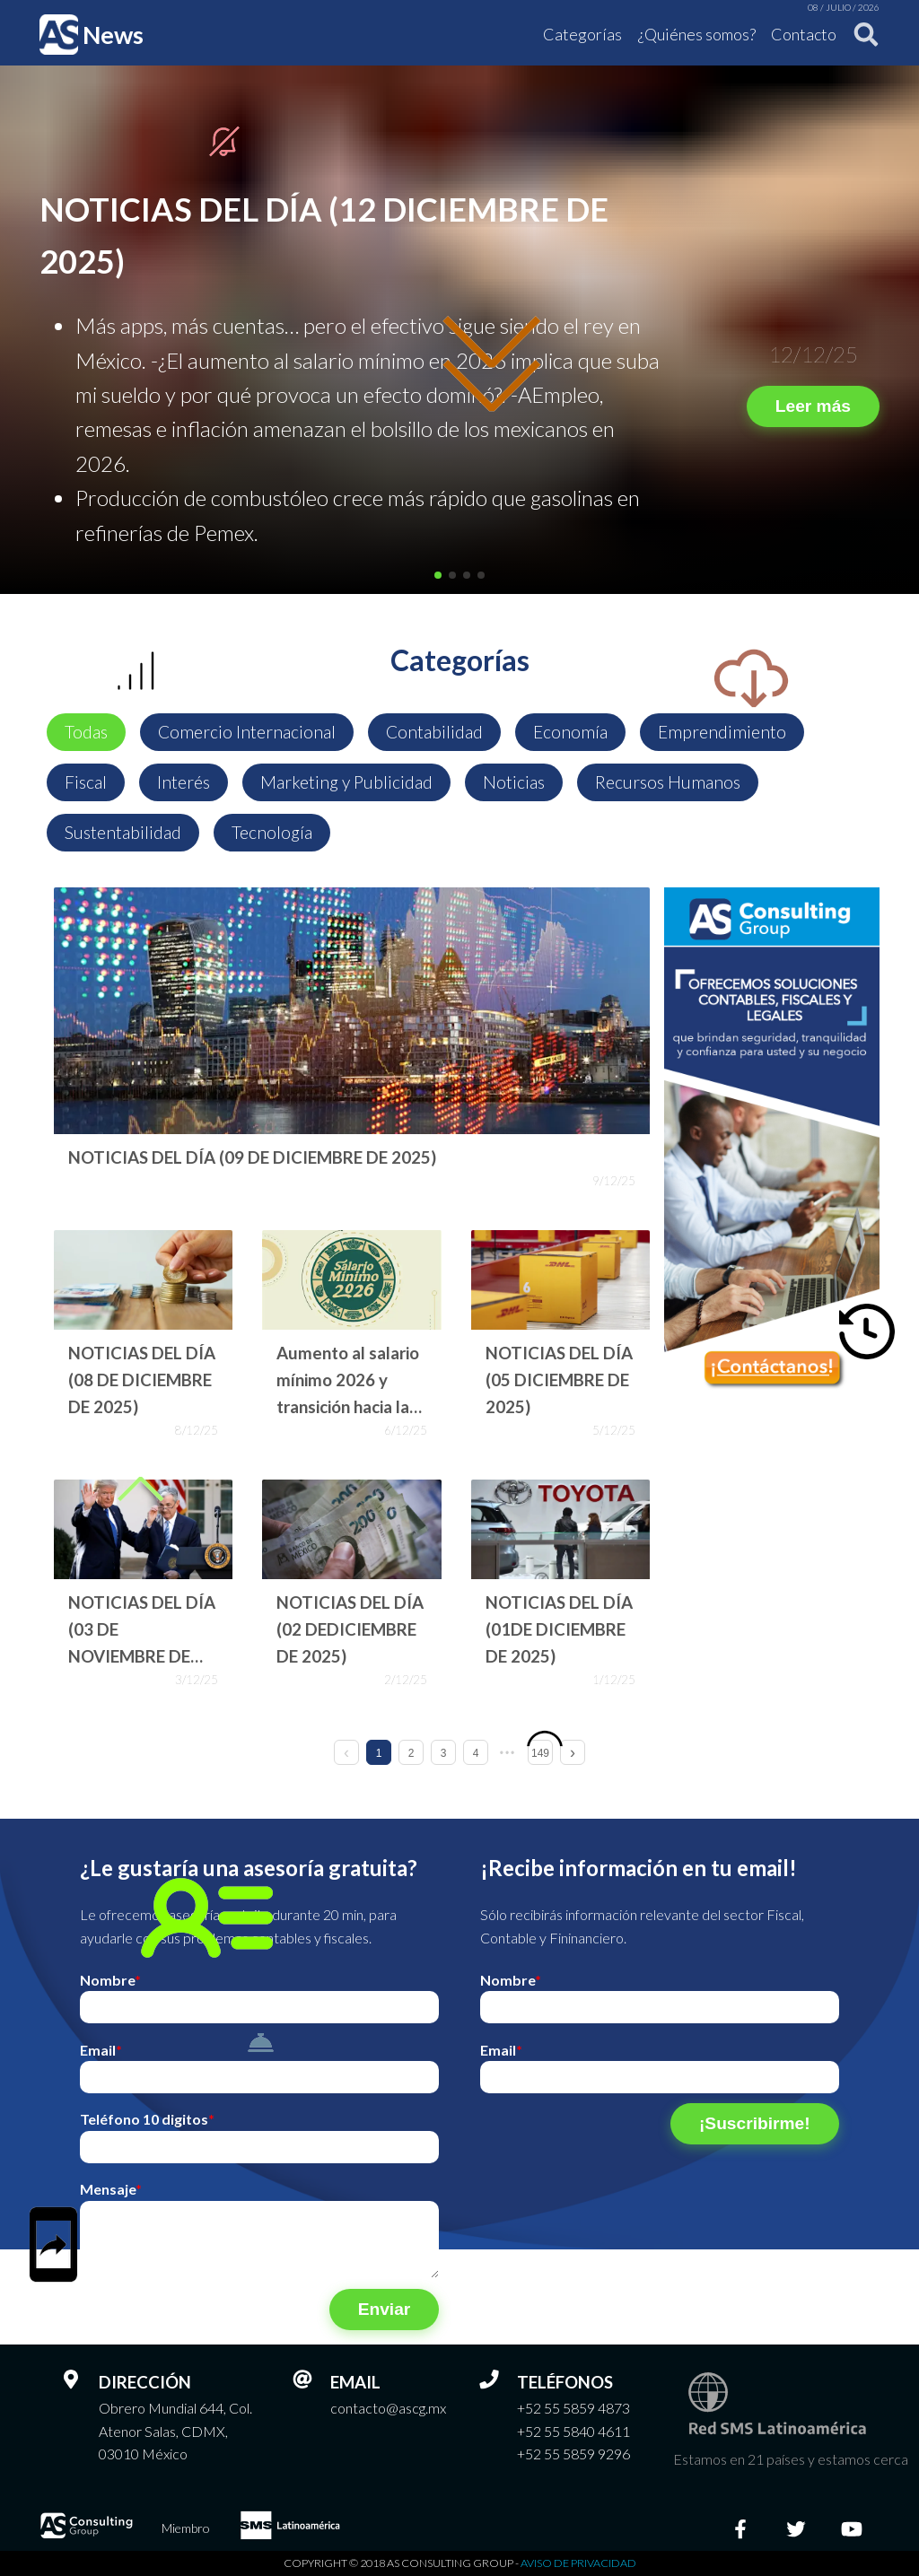 The height and width of the screenshot is (2576, 919). What do you see at coordinates (751, 676) in the screenshot?
I see `download file from cloud storage` at bounding box center [751, 676].